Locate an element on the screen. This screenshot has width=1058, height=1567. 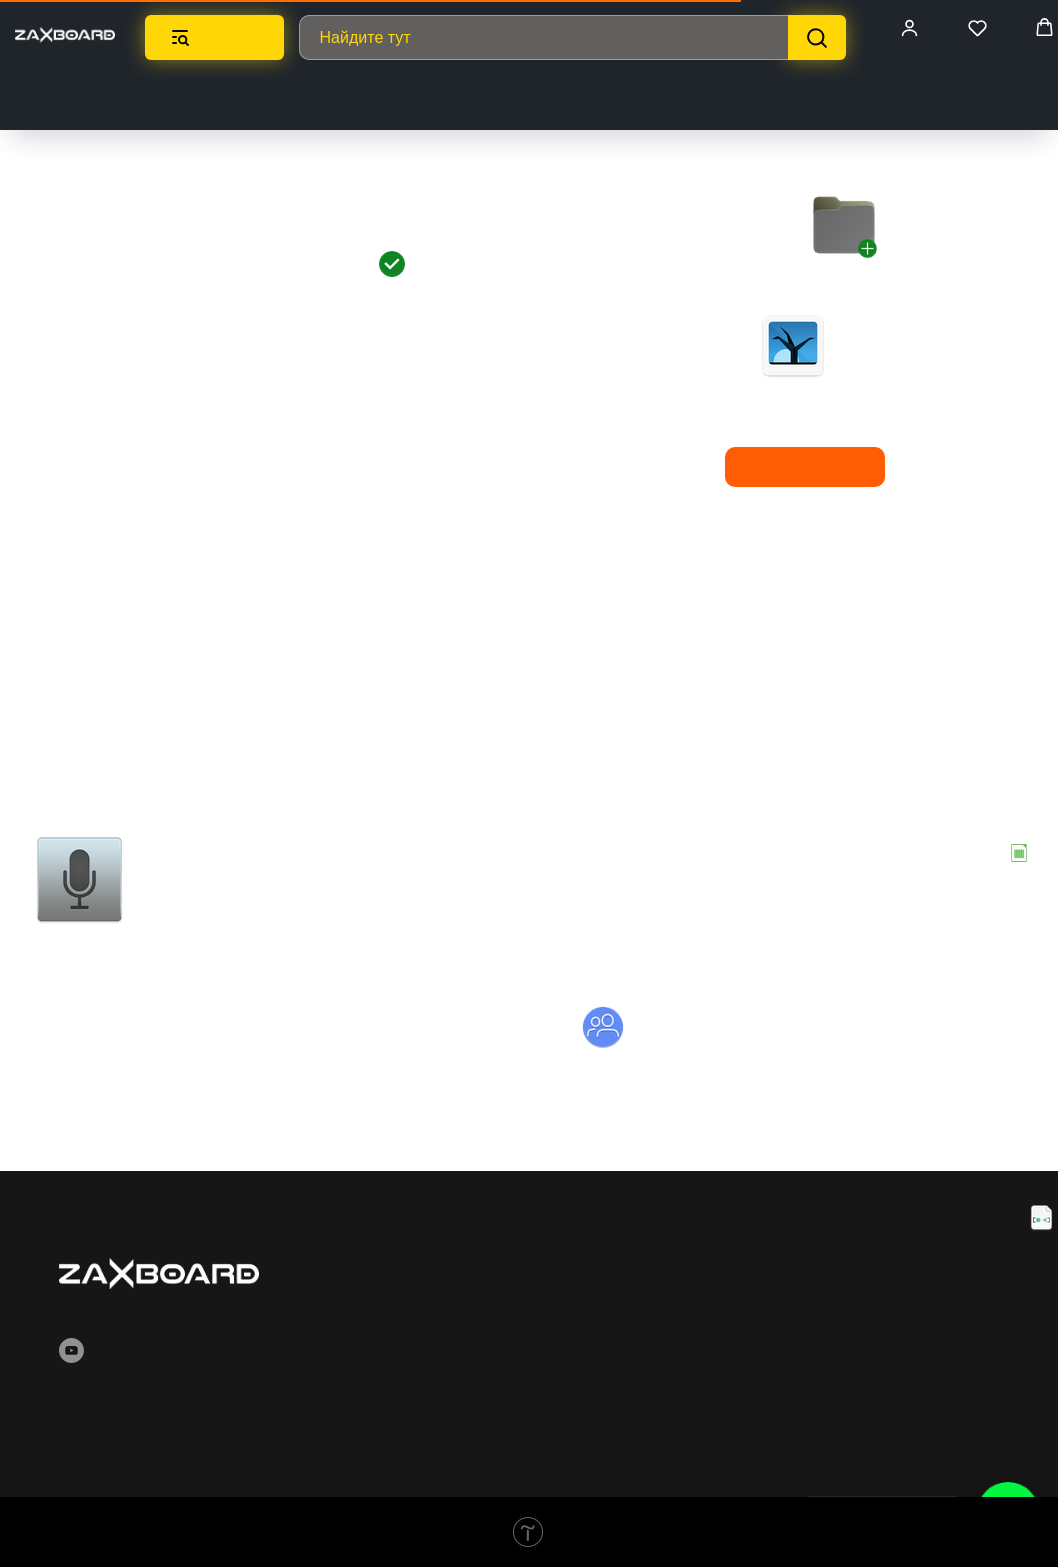
activate voice dictation is located at coordinates (79, 879).